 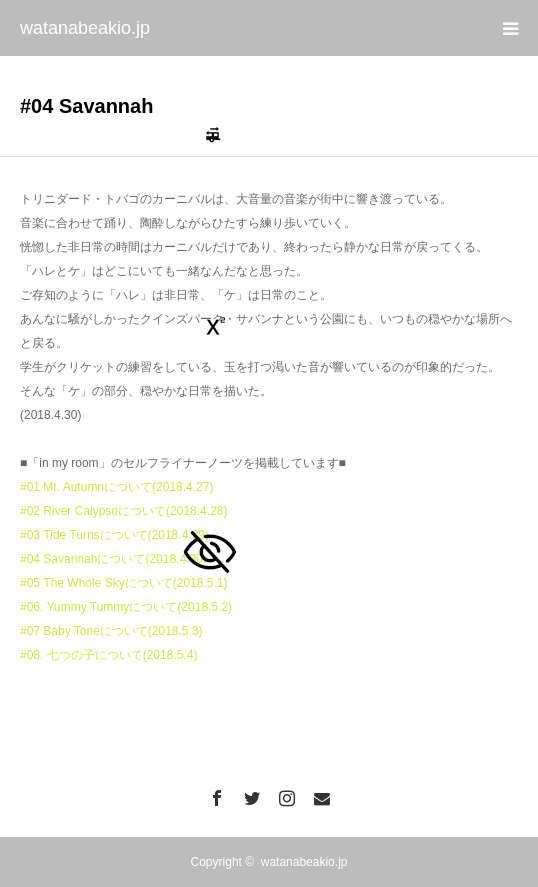 I want to click on indicates RV hookup amenities available, so click(x=212, y=134).